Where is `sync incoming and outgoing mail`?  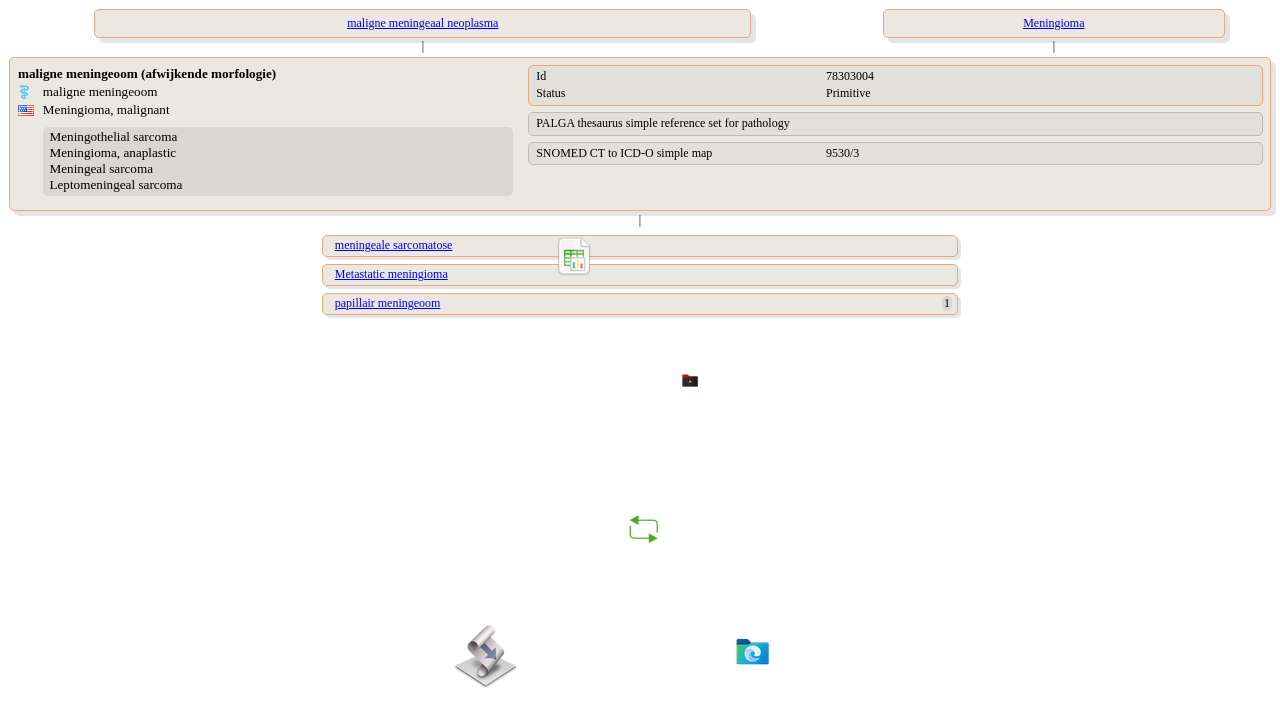
sync incoming and outgoing mail is located at coordinates (644, 529).